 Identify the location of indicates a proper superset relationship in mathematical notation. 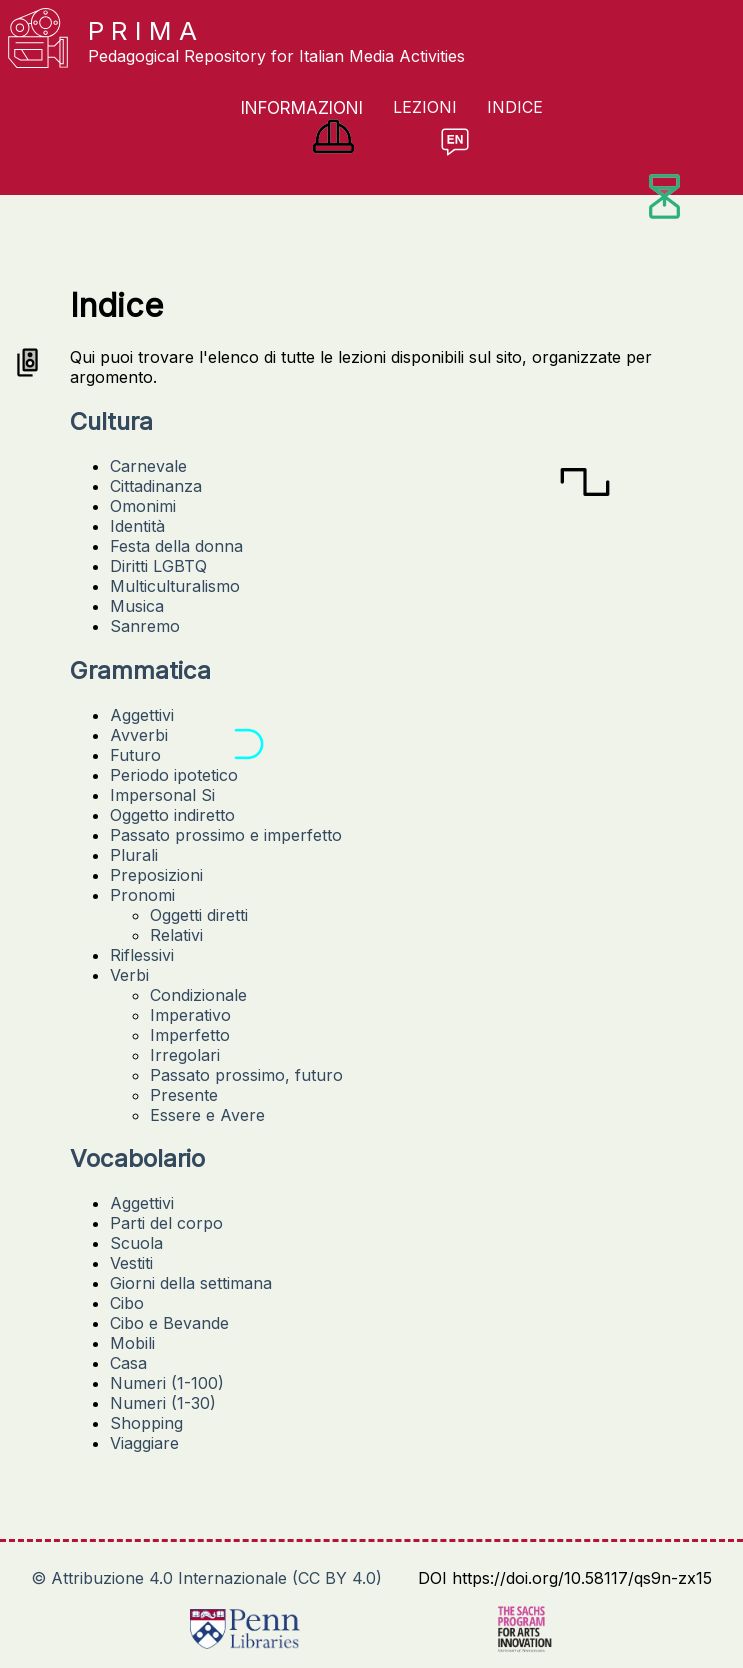
(247, 744).